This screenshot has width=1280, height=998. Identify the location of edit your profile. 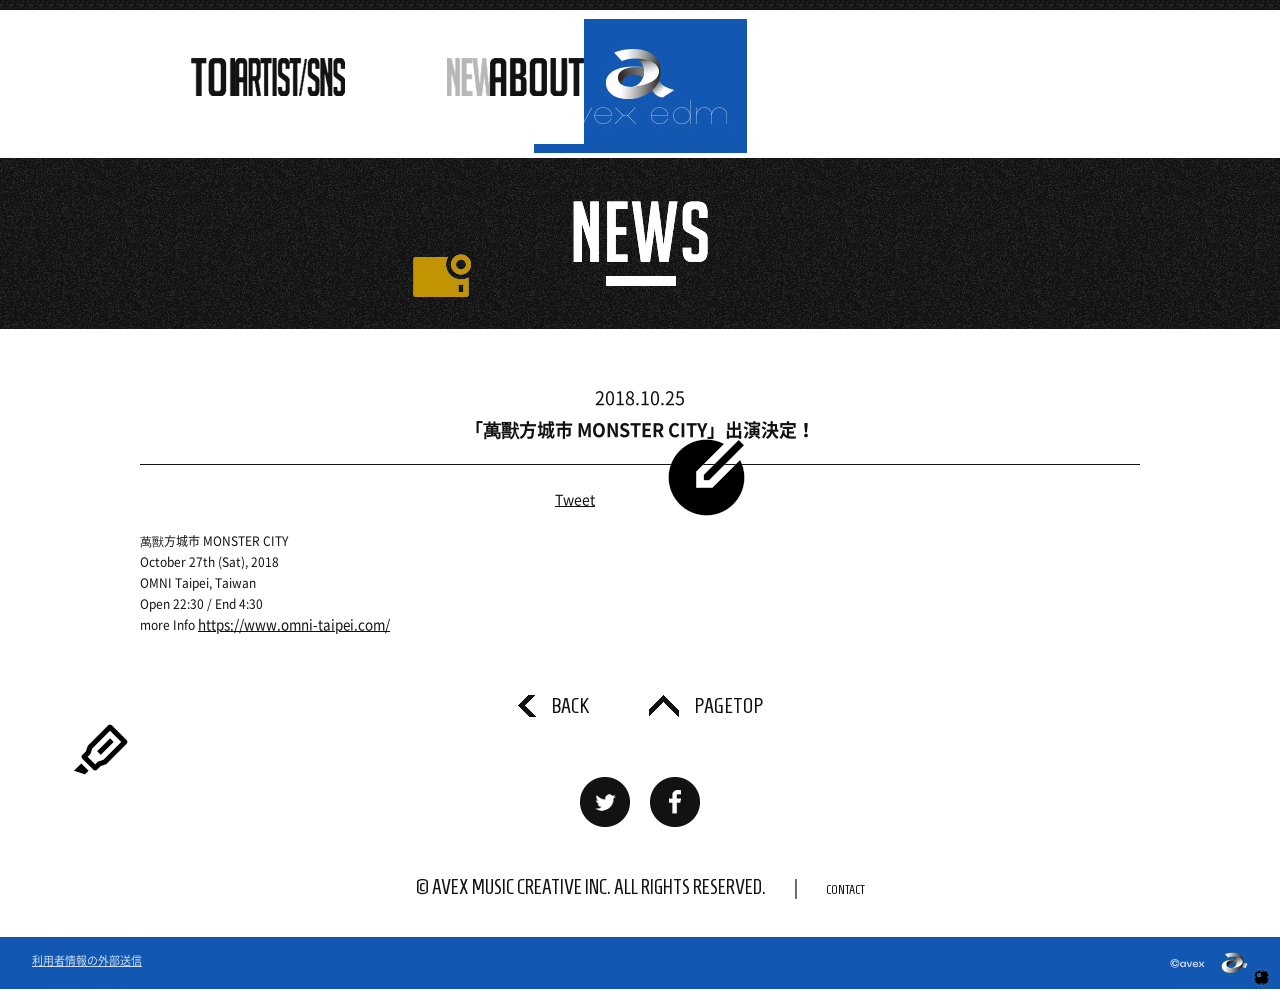
(706, 477).